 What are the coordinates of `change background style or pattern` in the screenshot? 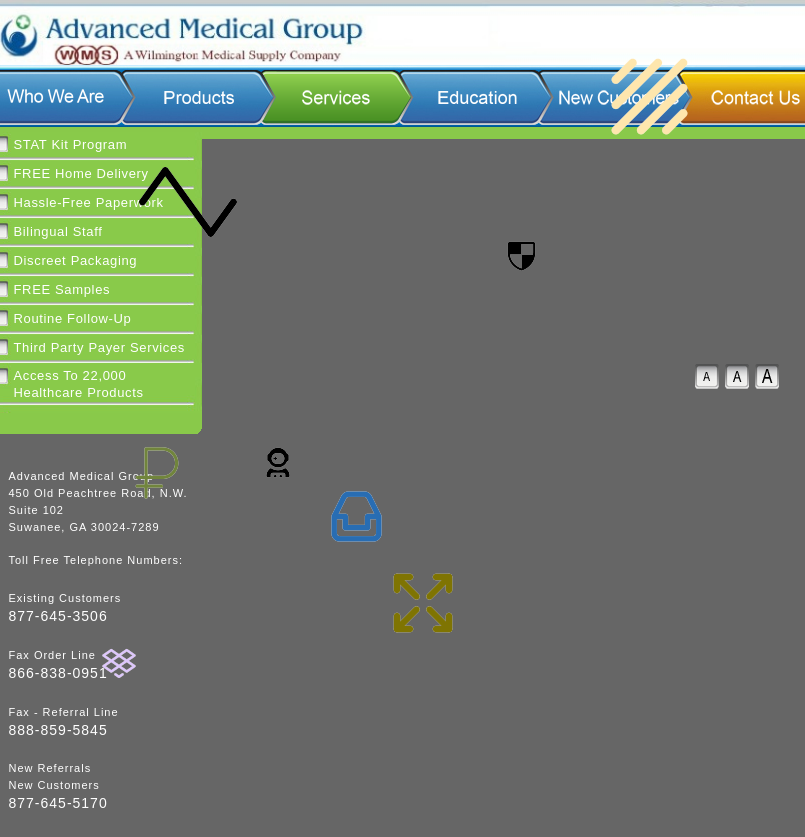 It's located at (649, 96).